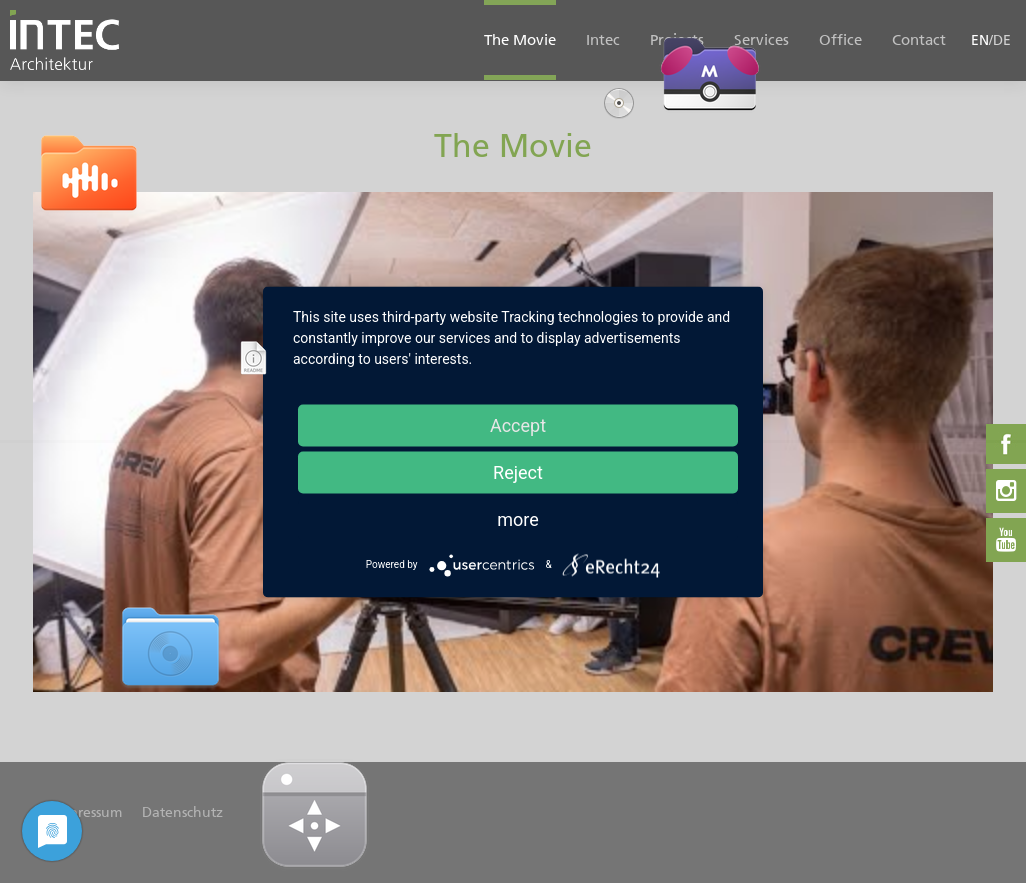  I want to click on open castbox podcast downloads folder, so click(88, 175).